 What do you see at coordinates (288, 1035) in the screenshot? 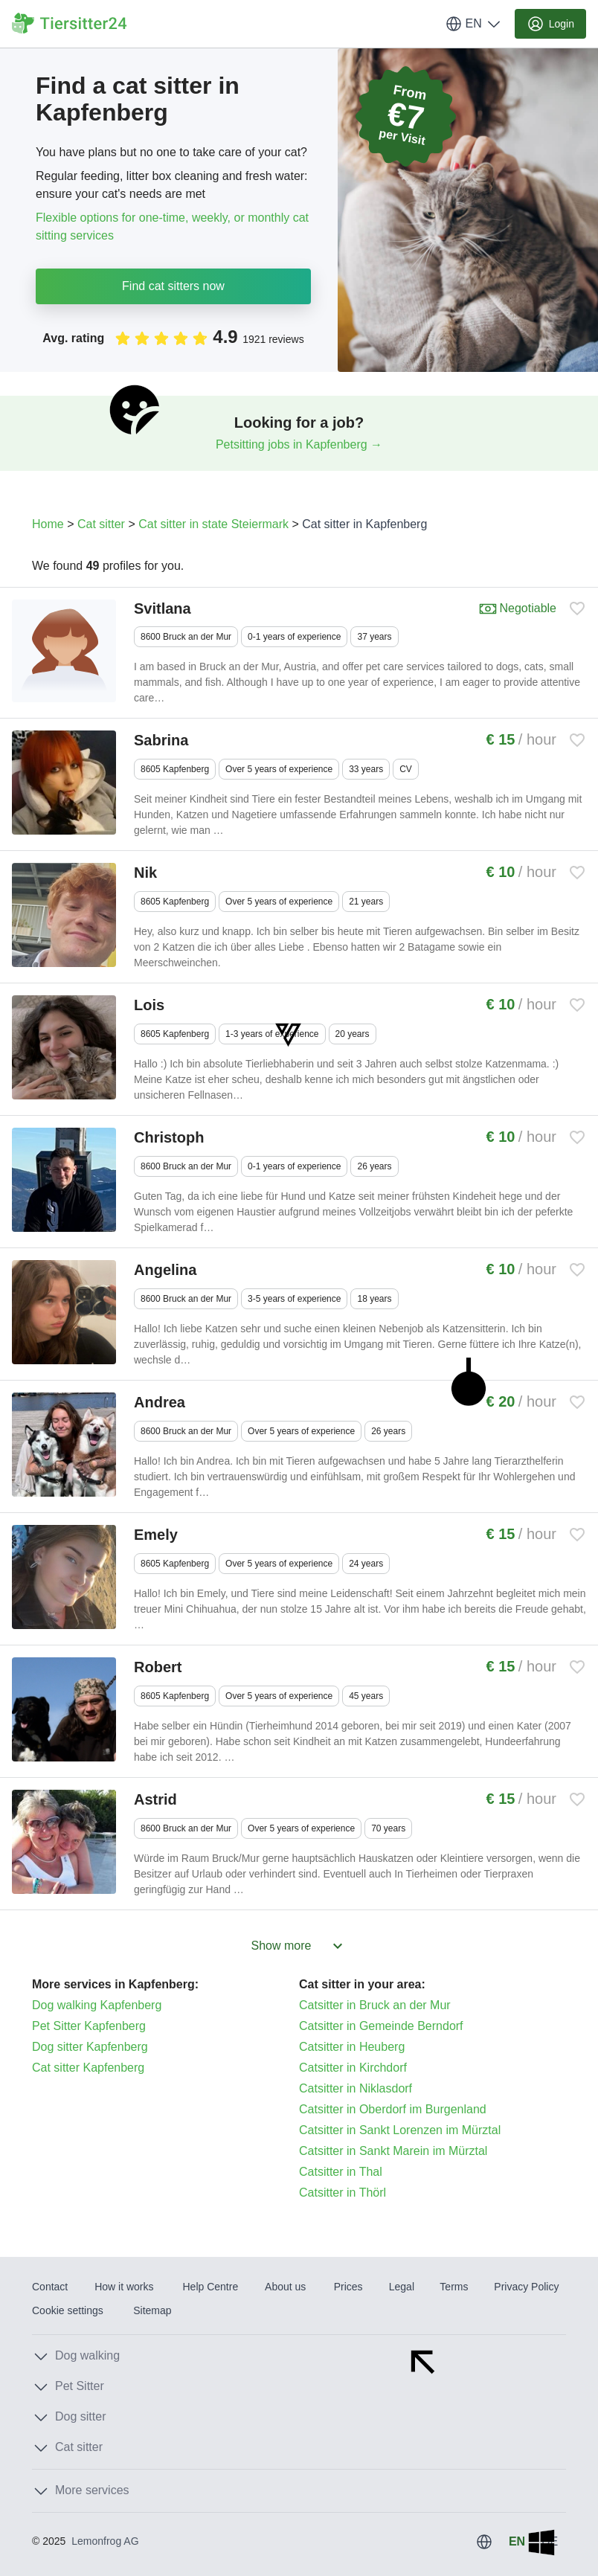
I see `vuetify framework logo` at bounding box center [288, 1035].